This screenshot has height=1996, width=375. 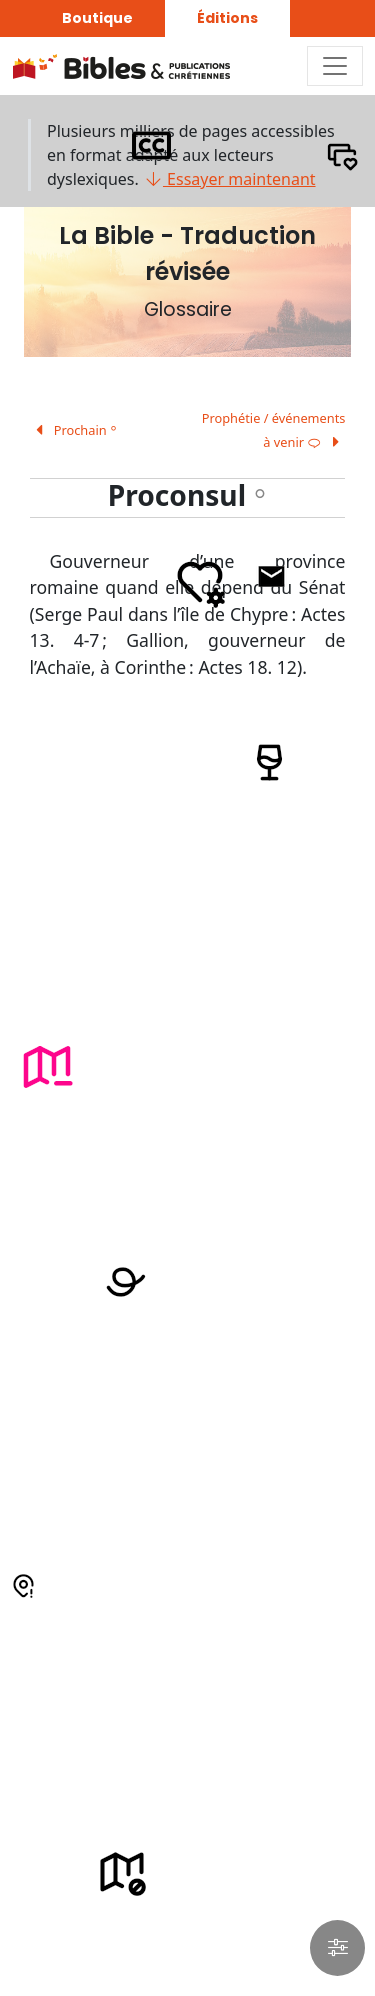 What do you see at coordinates (125, 1282) in the screenshot?
I see `access freehand drawing or annotation tools` at bounding box center [125, 1282].